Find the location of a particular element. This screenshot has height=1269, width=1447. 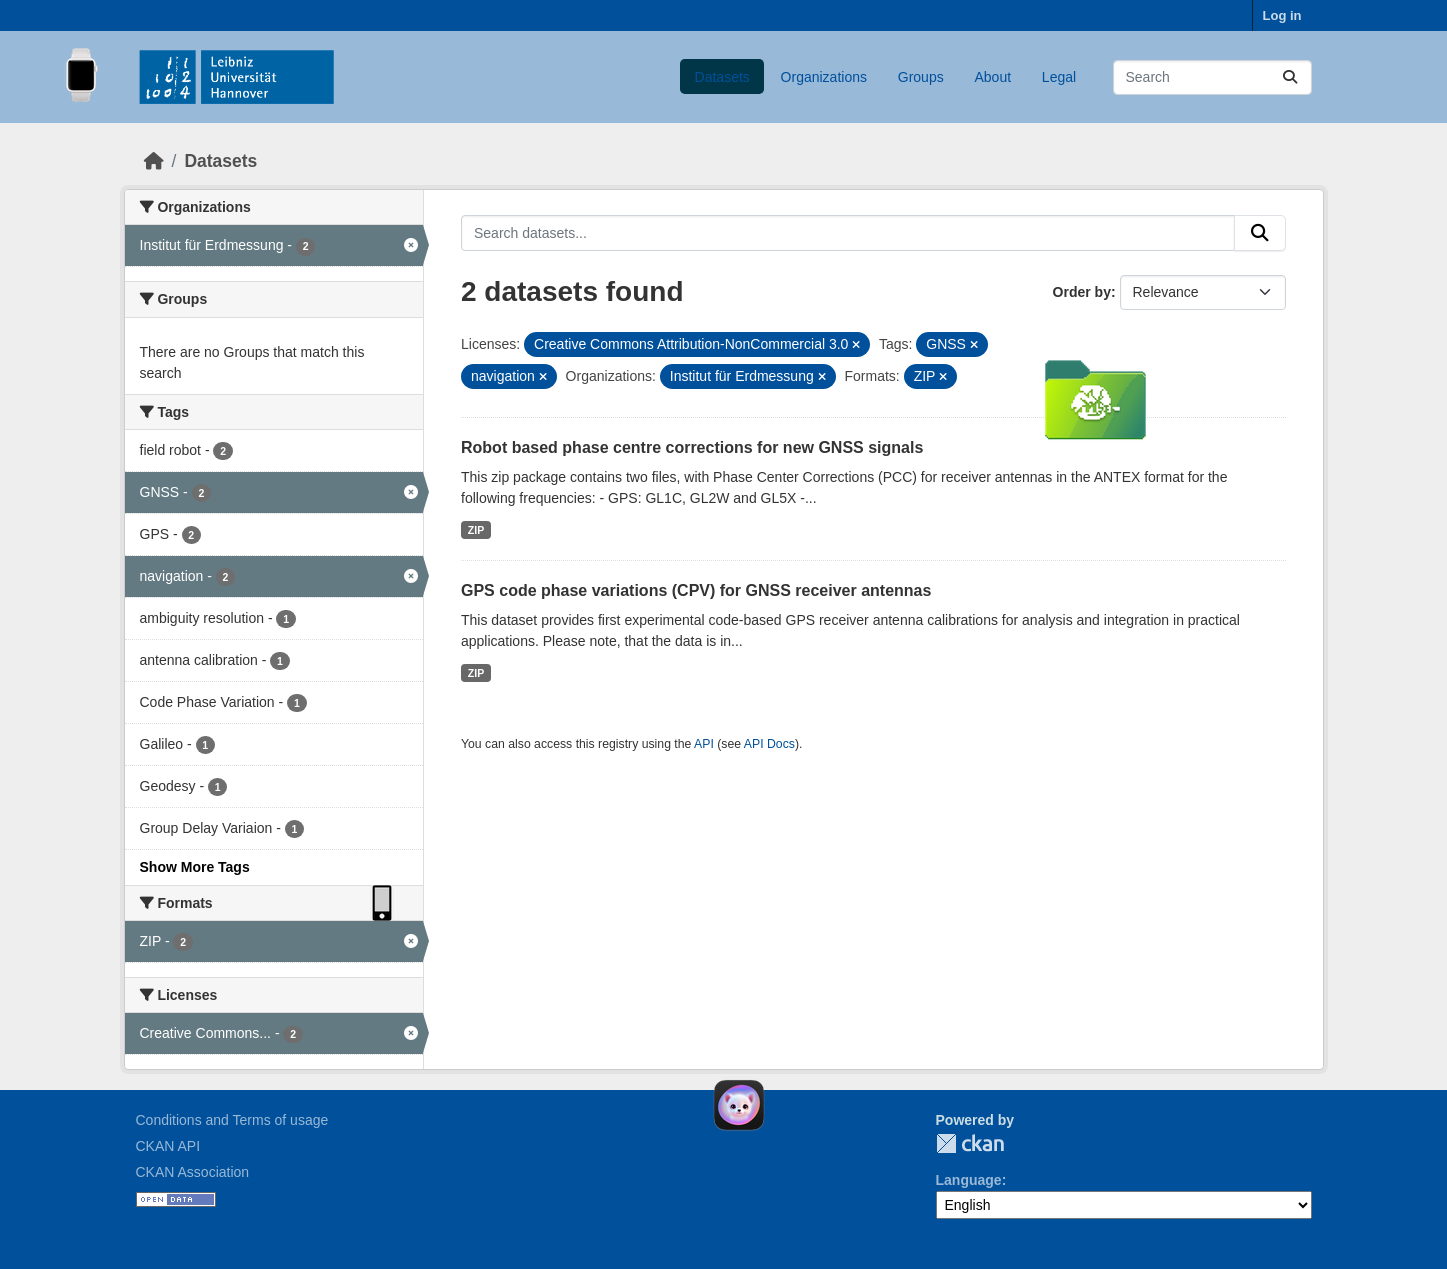

open GameJolt game files folder is located at coordinates (1095, 402).